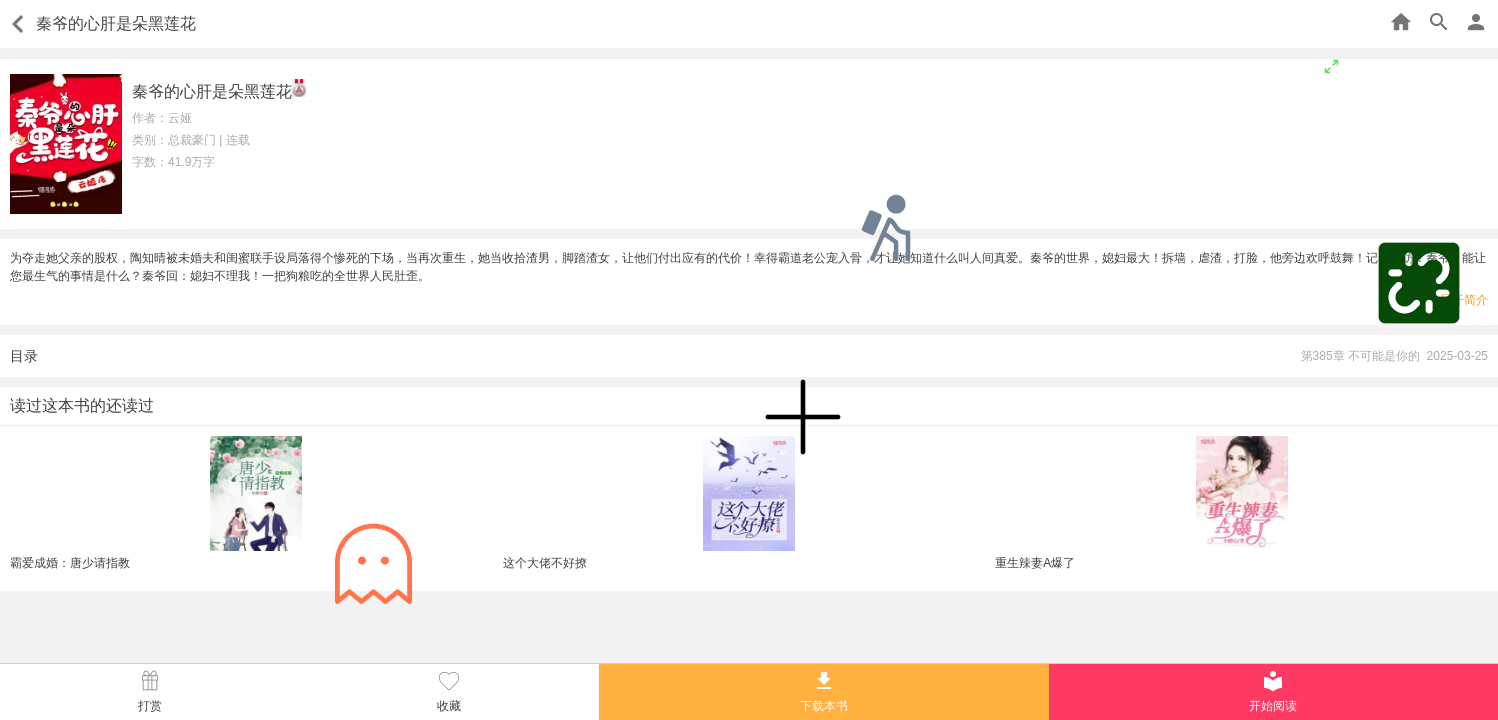 The width and height of the screenshot is (1498, 720). I want to click on disconnect or unlink a connected account, so click(1419, 283).